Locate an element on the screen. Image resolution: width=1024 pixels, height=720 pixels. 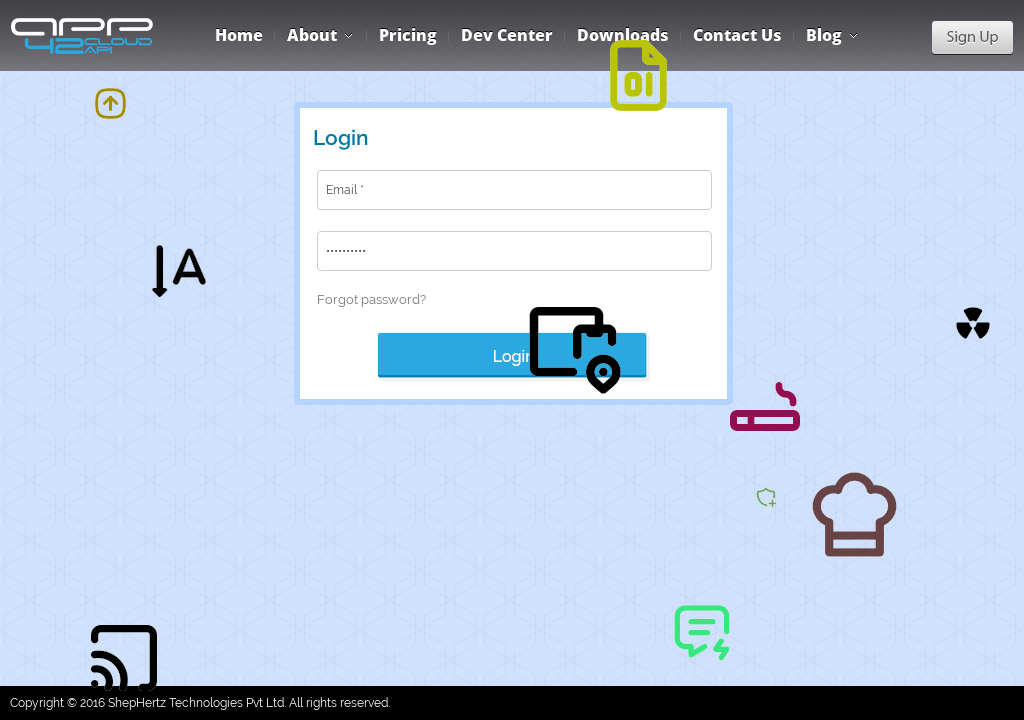
indicates a designated smoking area is located at coordinates (765, 410).